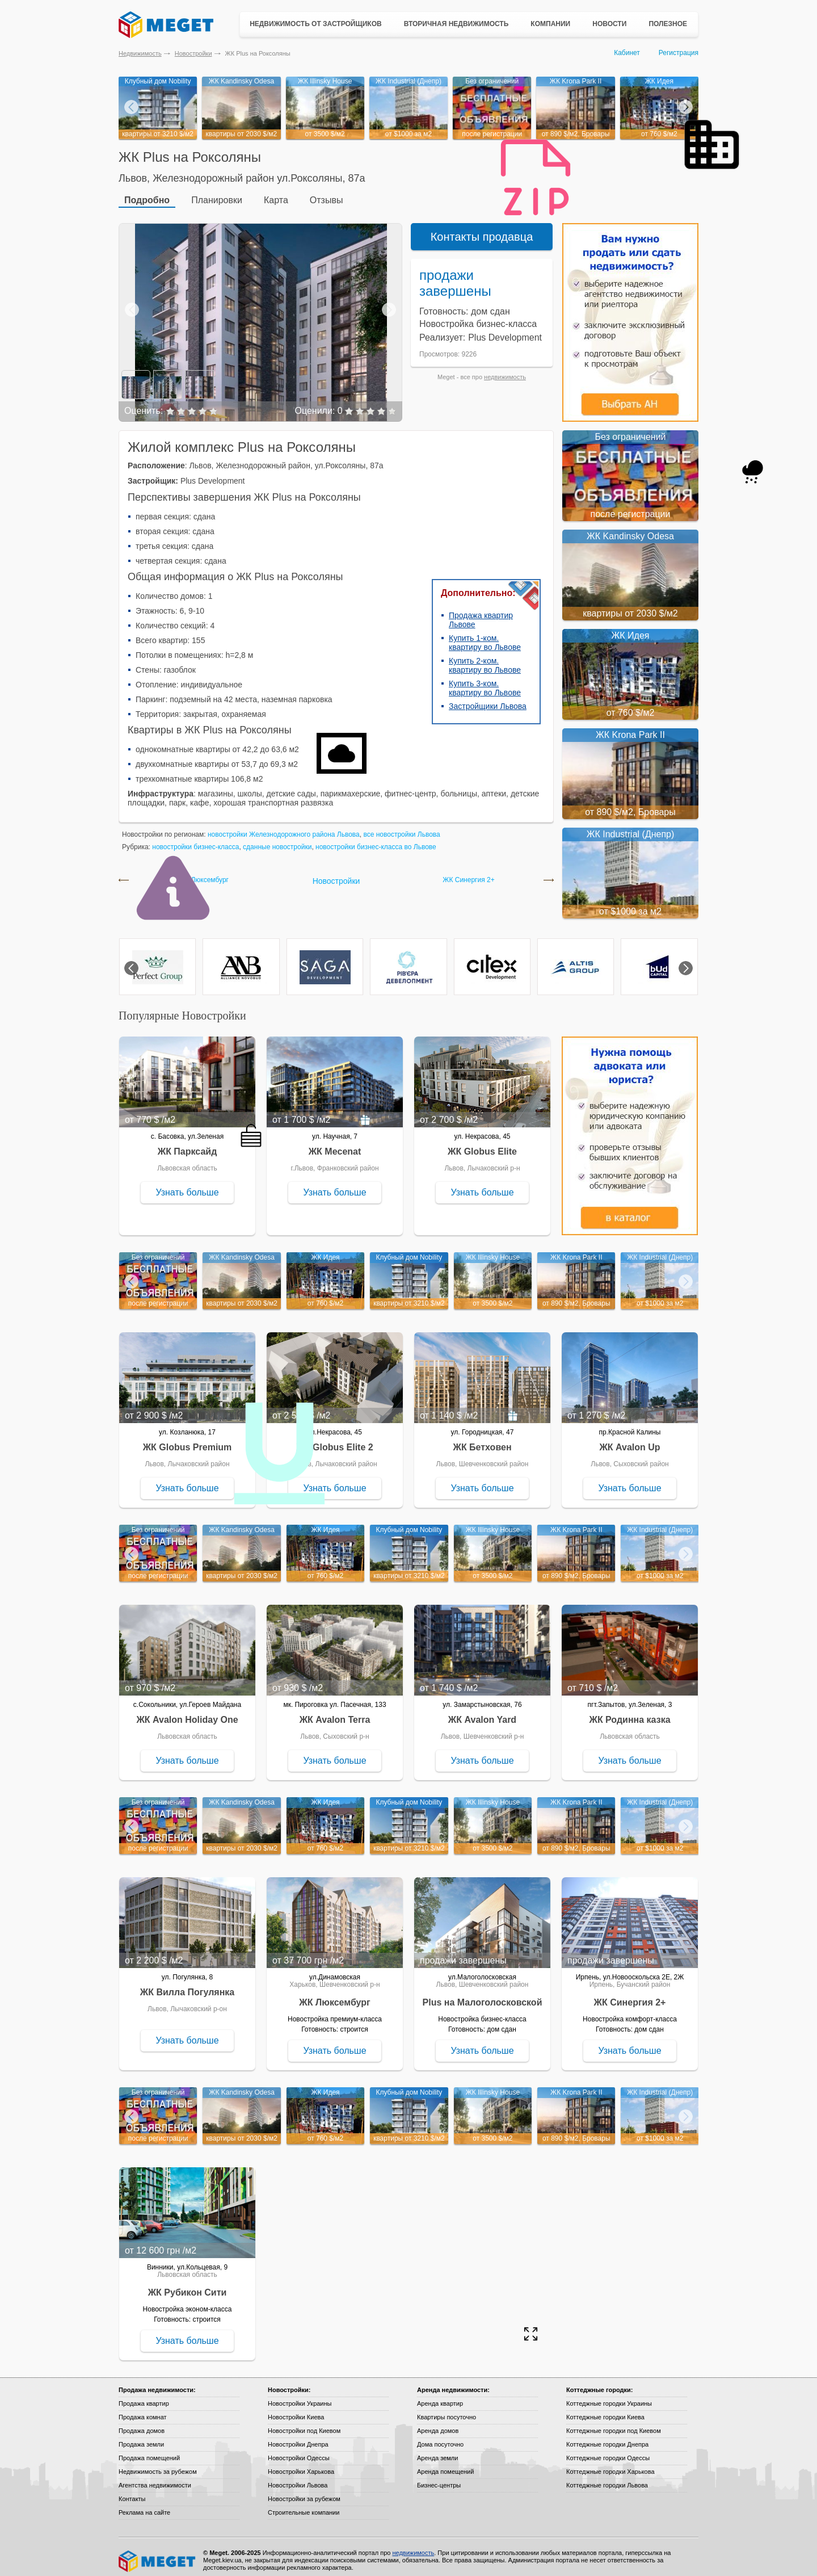  I want to click on indicates snowy weather conditions, so click(752, 471).